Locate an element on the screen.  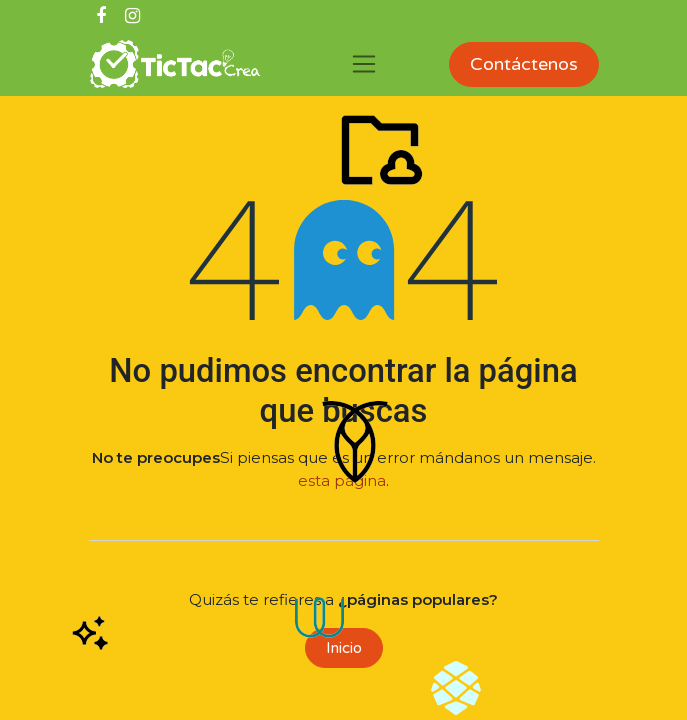
RedwoodJS framework logo is located at coordinates (456, 688).